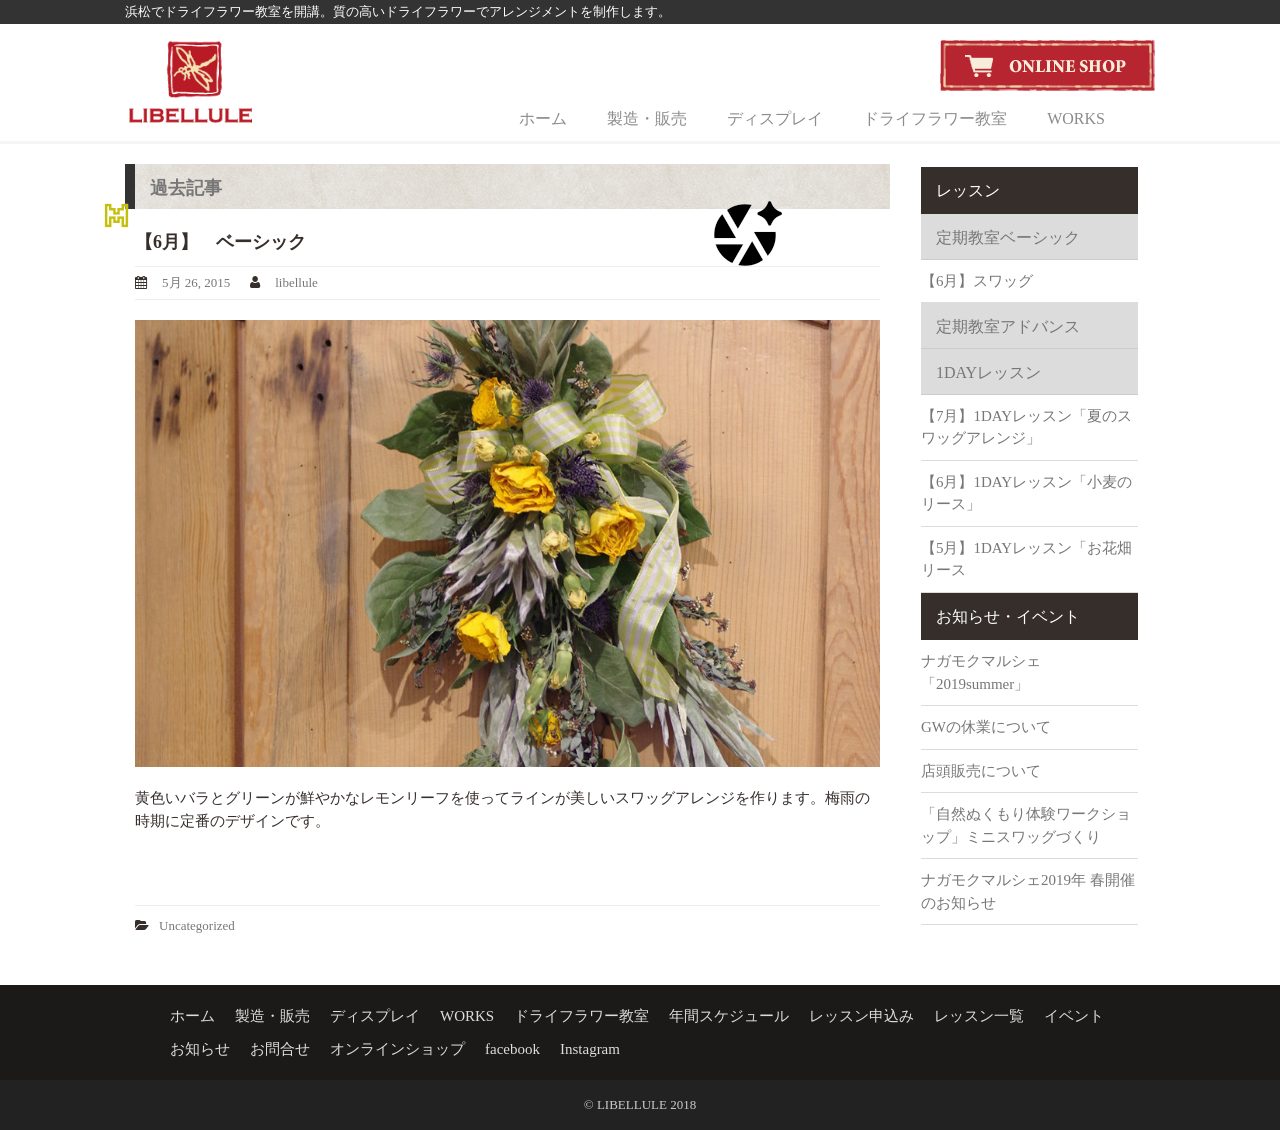 The width and height of the screenshot is (1280, 1130). Describe the element at coordinates (116, 215) in the screenshot. I see `mixtral AI model logo` at that location.